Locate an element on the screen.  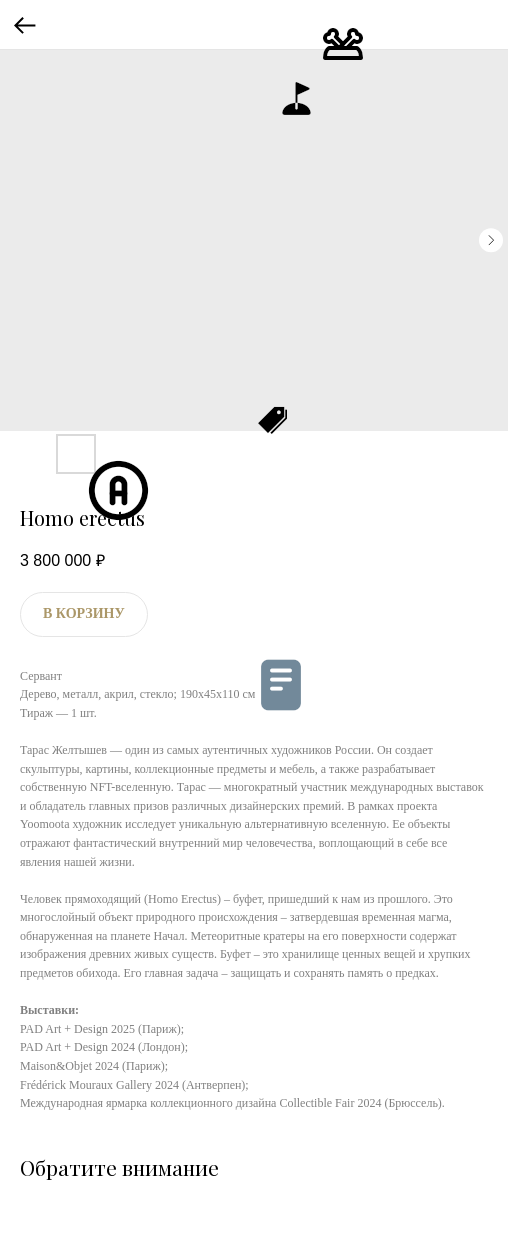
view or manage tags is located at coordinates (272, 420).